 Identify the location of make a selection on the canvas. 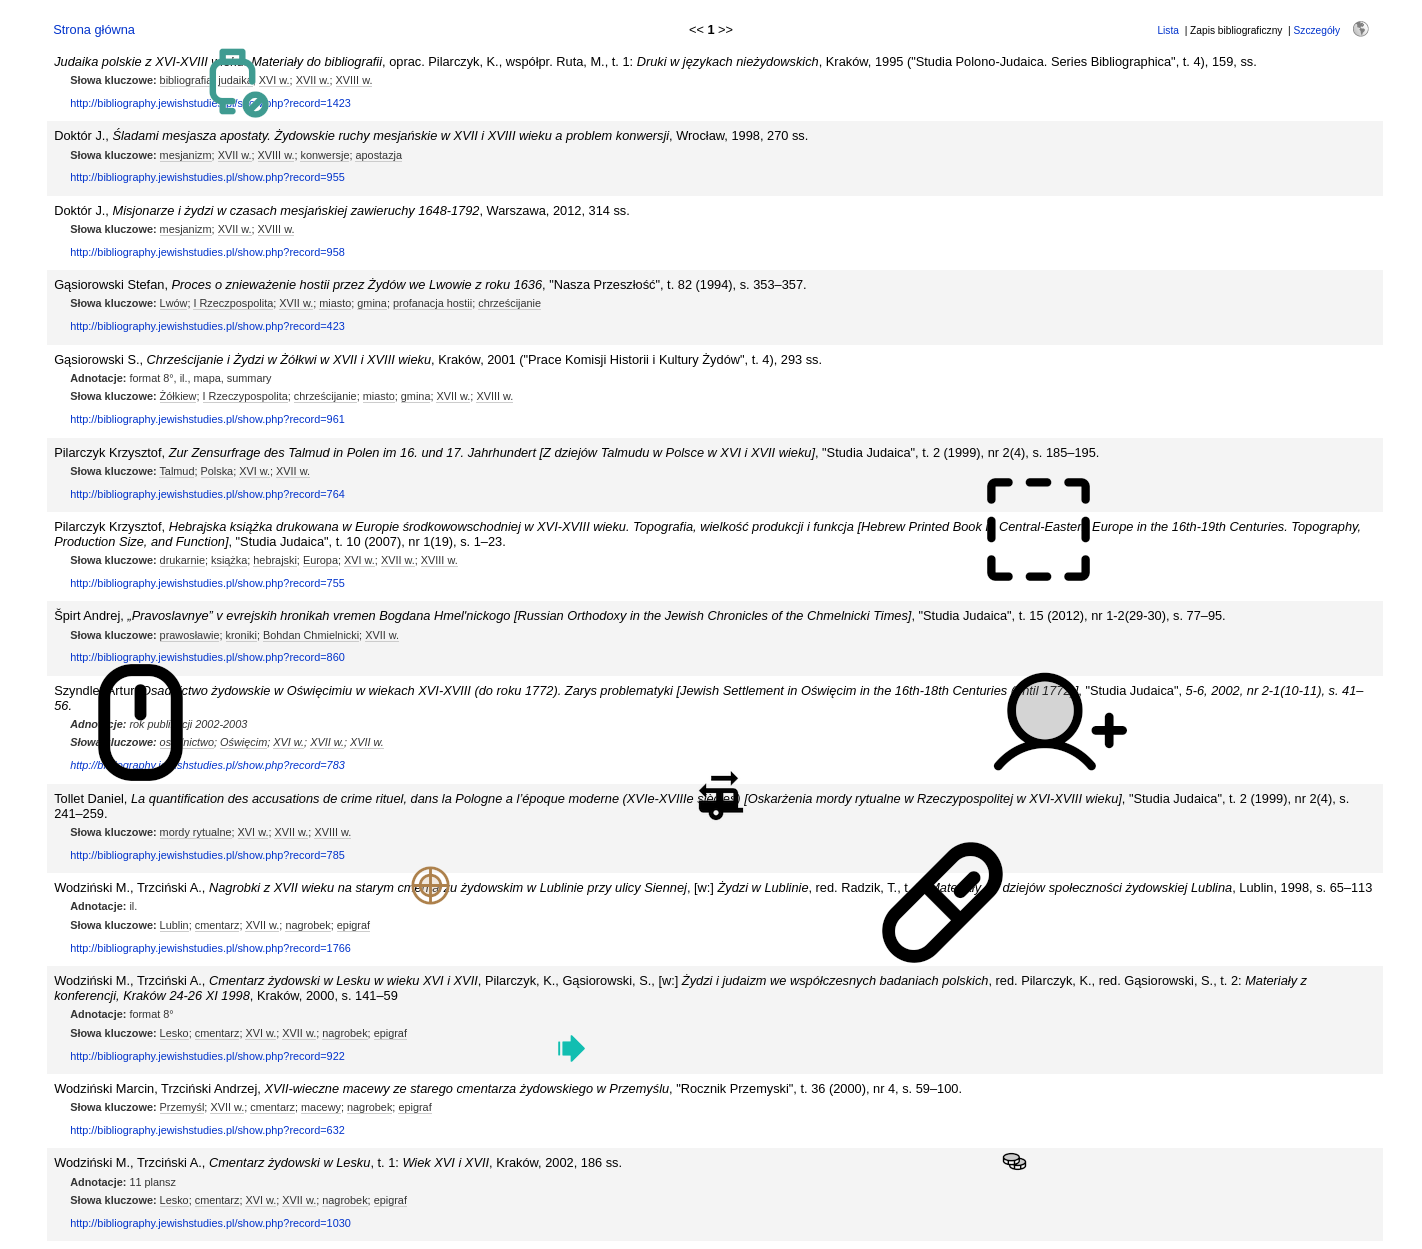
(1038, 529).